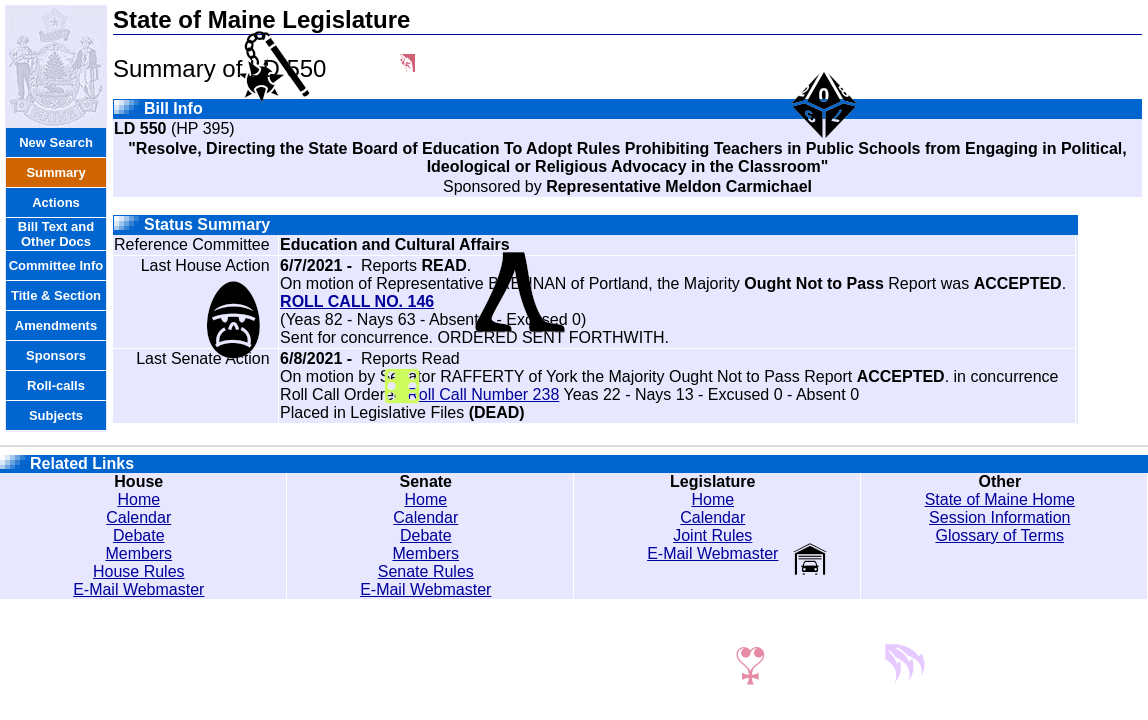  I want to click on indicates walking or movement action, so click(520, 292).